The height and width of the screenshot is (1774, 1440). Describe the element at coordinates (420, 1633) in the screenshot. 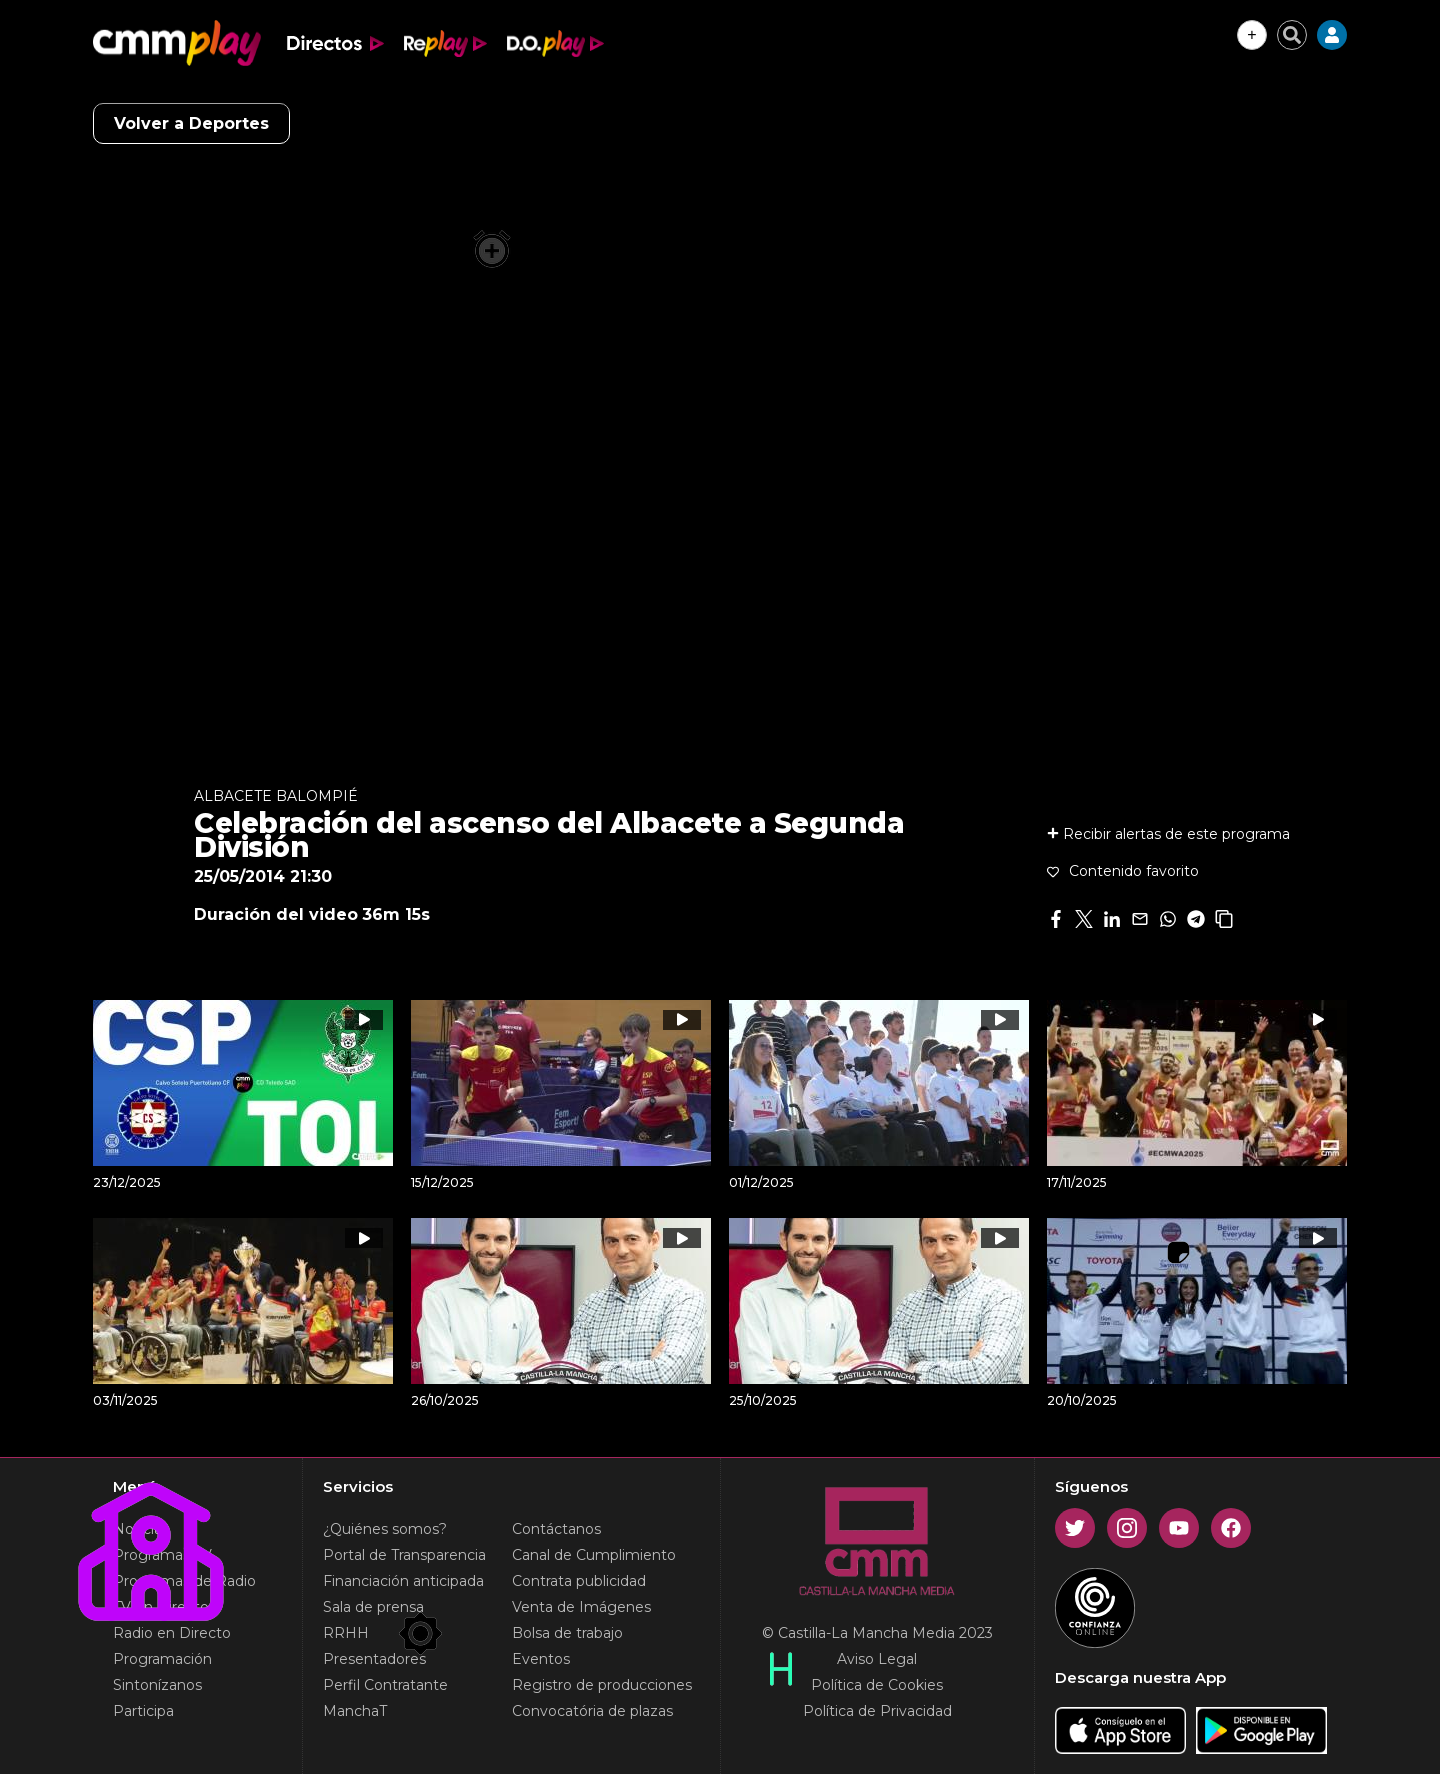

I see `adjust screen brightness settings` at that location.